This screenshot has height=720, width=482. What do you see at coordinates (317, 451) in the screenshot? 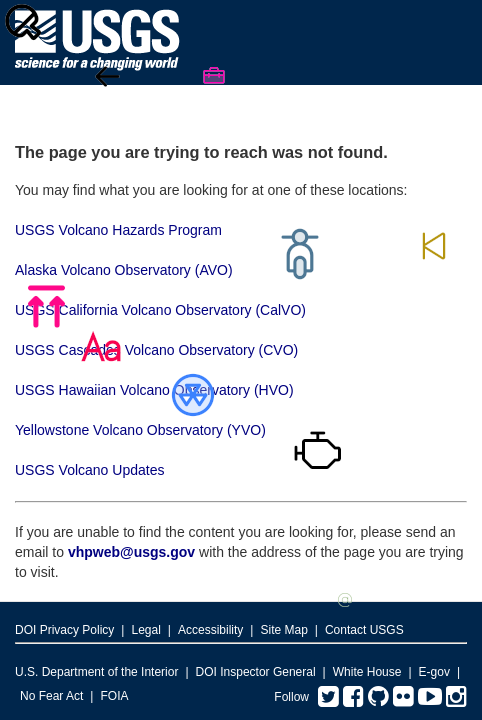
I see `view engine or vehicle diagnostics` at bounding box center [317, 451].